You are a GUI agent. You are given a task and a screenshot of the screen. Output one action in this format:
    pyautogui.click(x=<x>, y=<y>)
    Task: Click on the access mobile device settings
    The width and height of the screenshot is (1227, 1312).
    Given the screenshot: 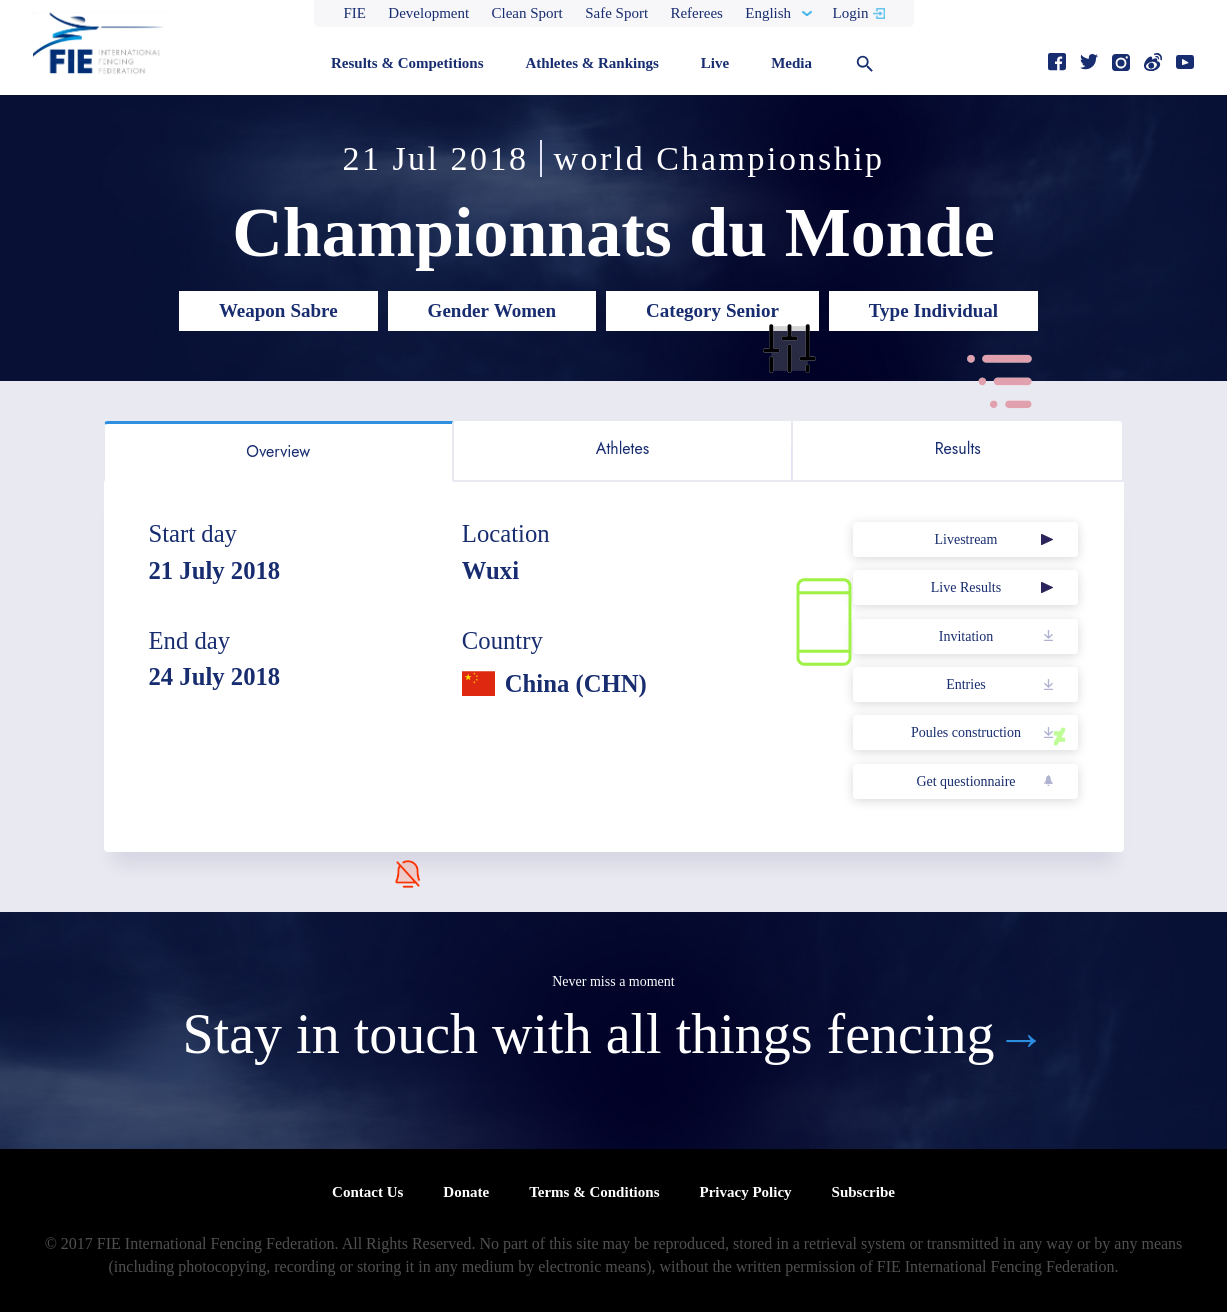 What is the action you would take?
    pyautogui.click(x=824, y=622)
    